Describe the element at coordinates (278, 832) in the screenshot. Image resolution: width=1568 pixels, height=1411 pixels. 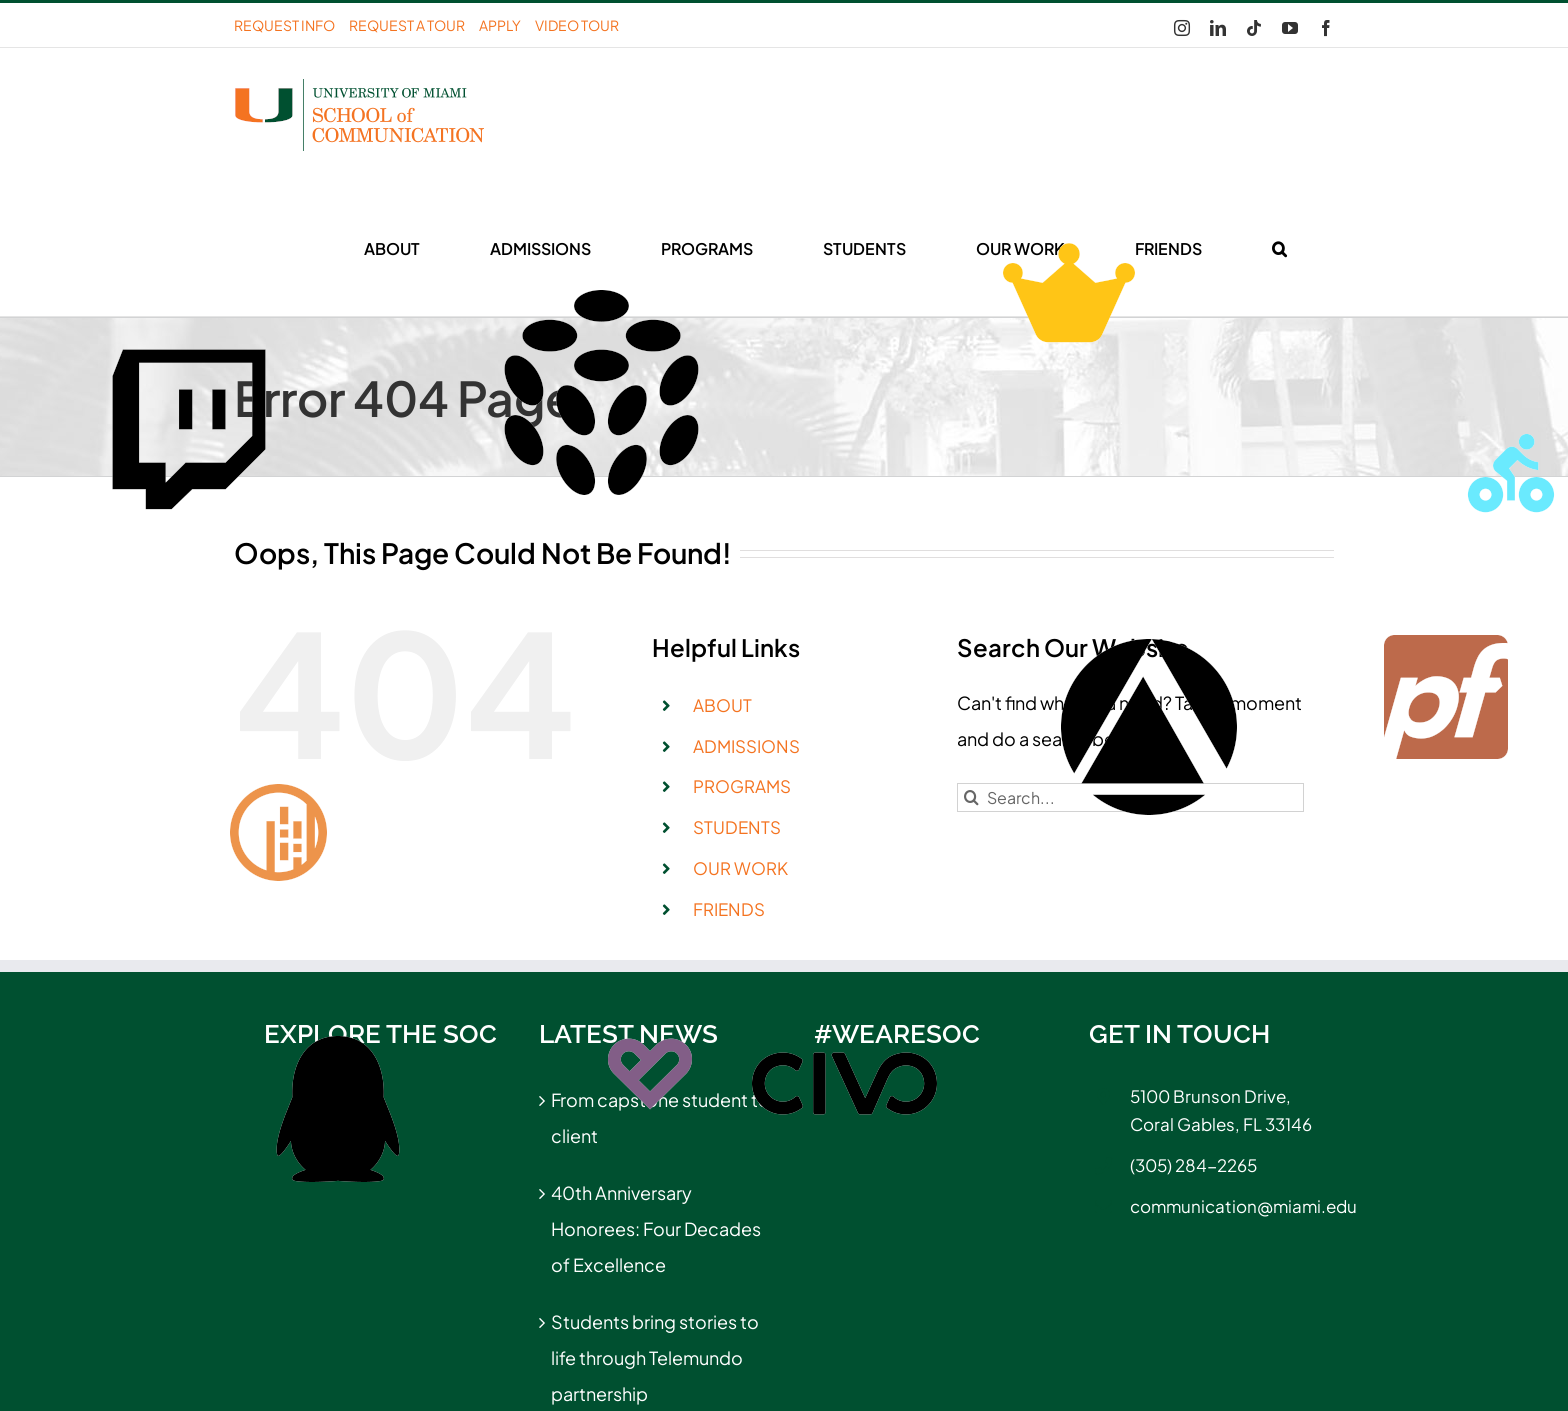
I see `GeoPandas library logo` at that location.